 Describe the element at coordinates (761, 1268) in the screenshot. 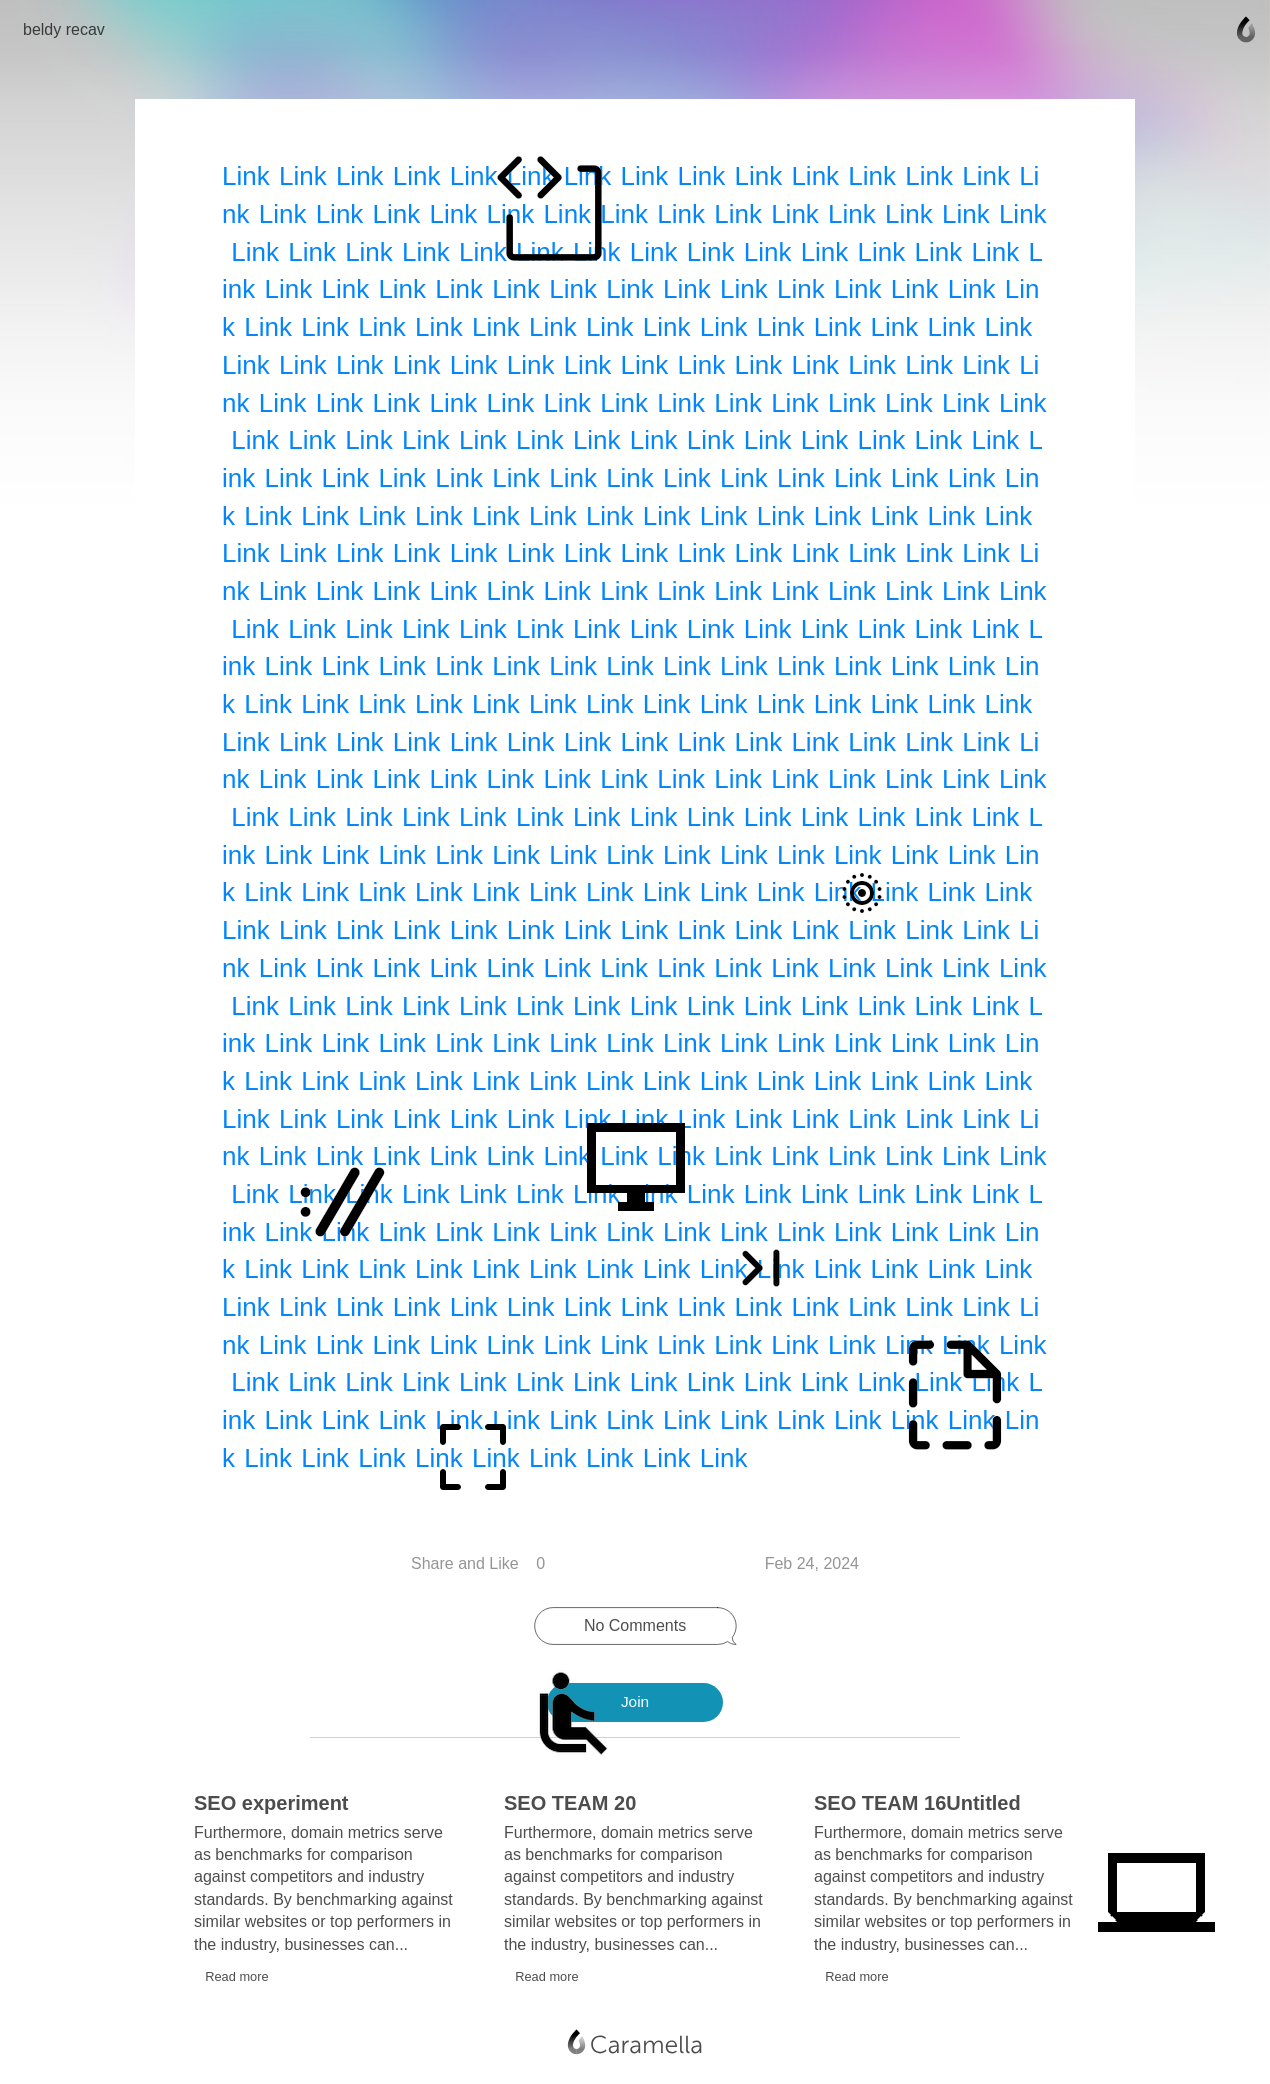

I see `go to the last page` at that location.